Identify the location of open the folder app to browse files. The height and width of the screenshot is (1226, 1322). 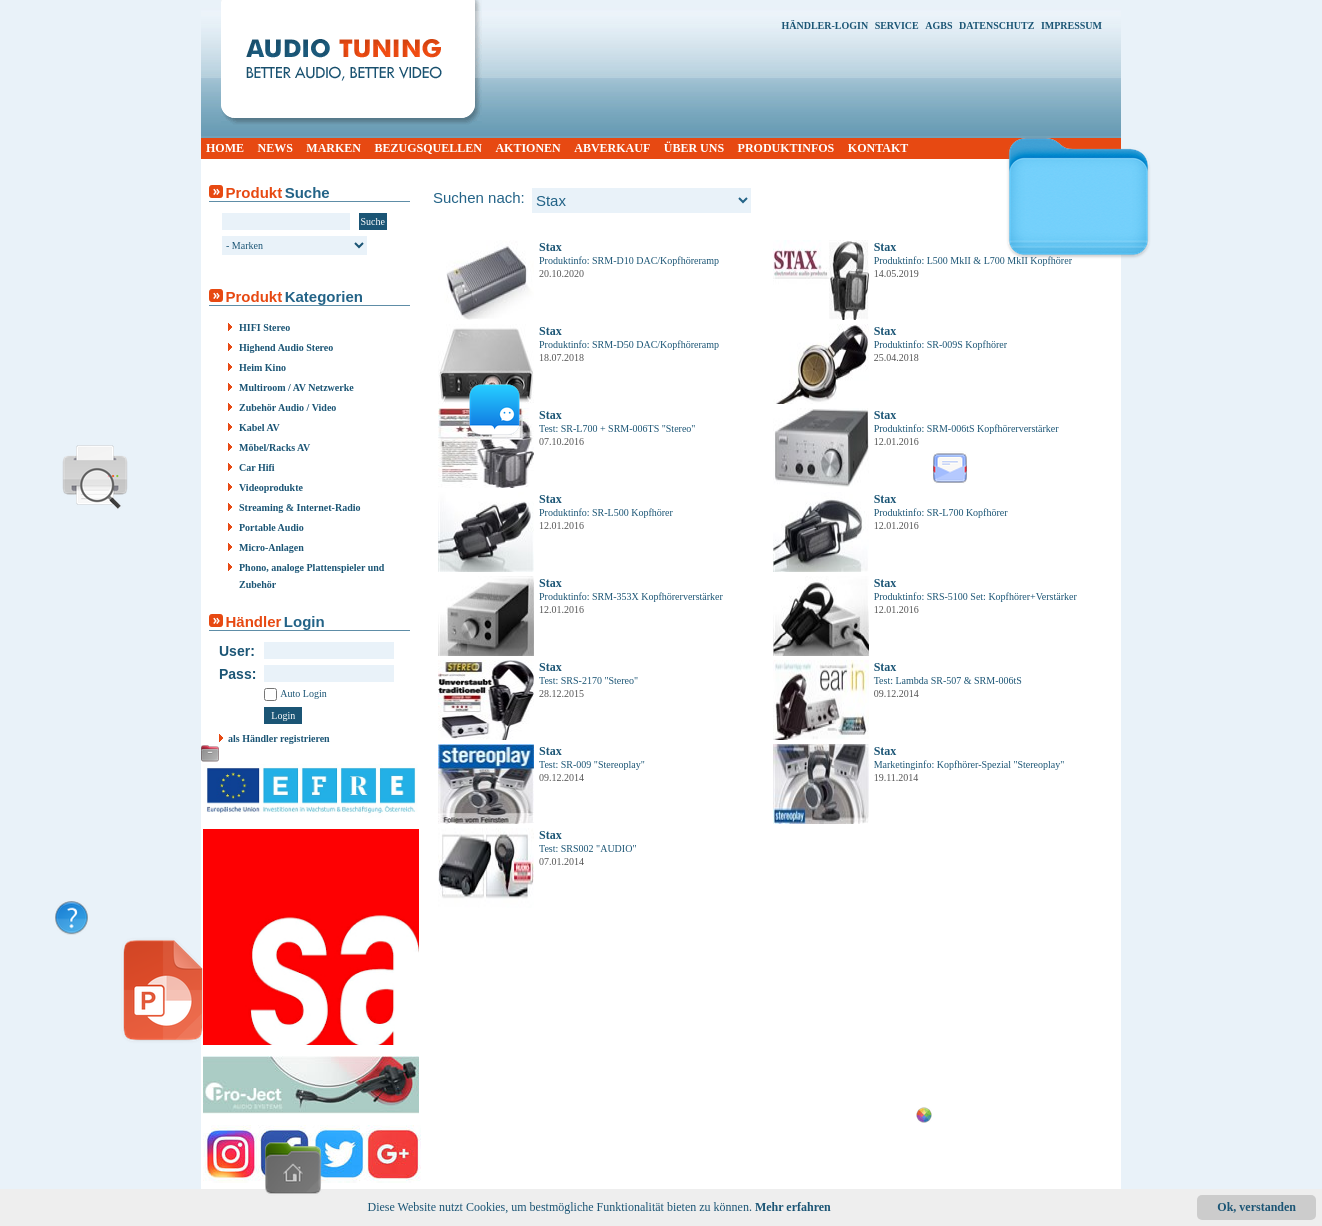
(1078, 195).